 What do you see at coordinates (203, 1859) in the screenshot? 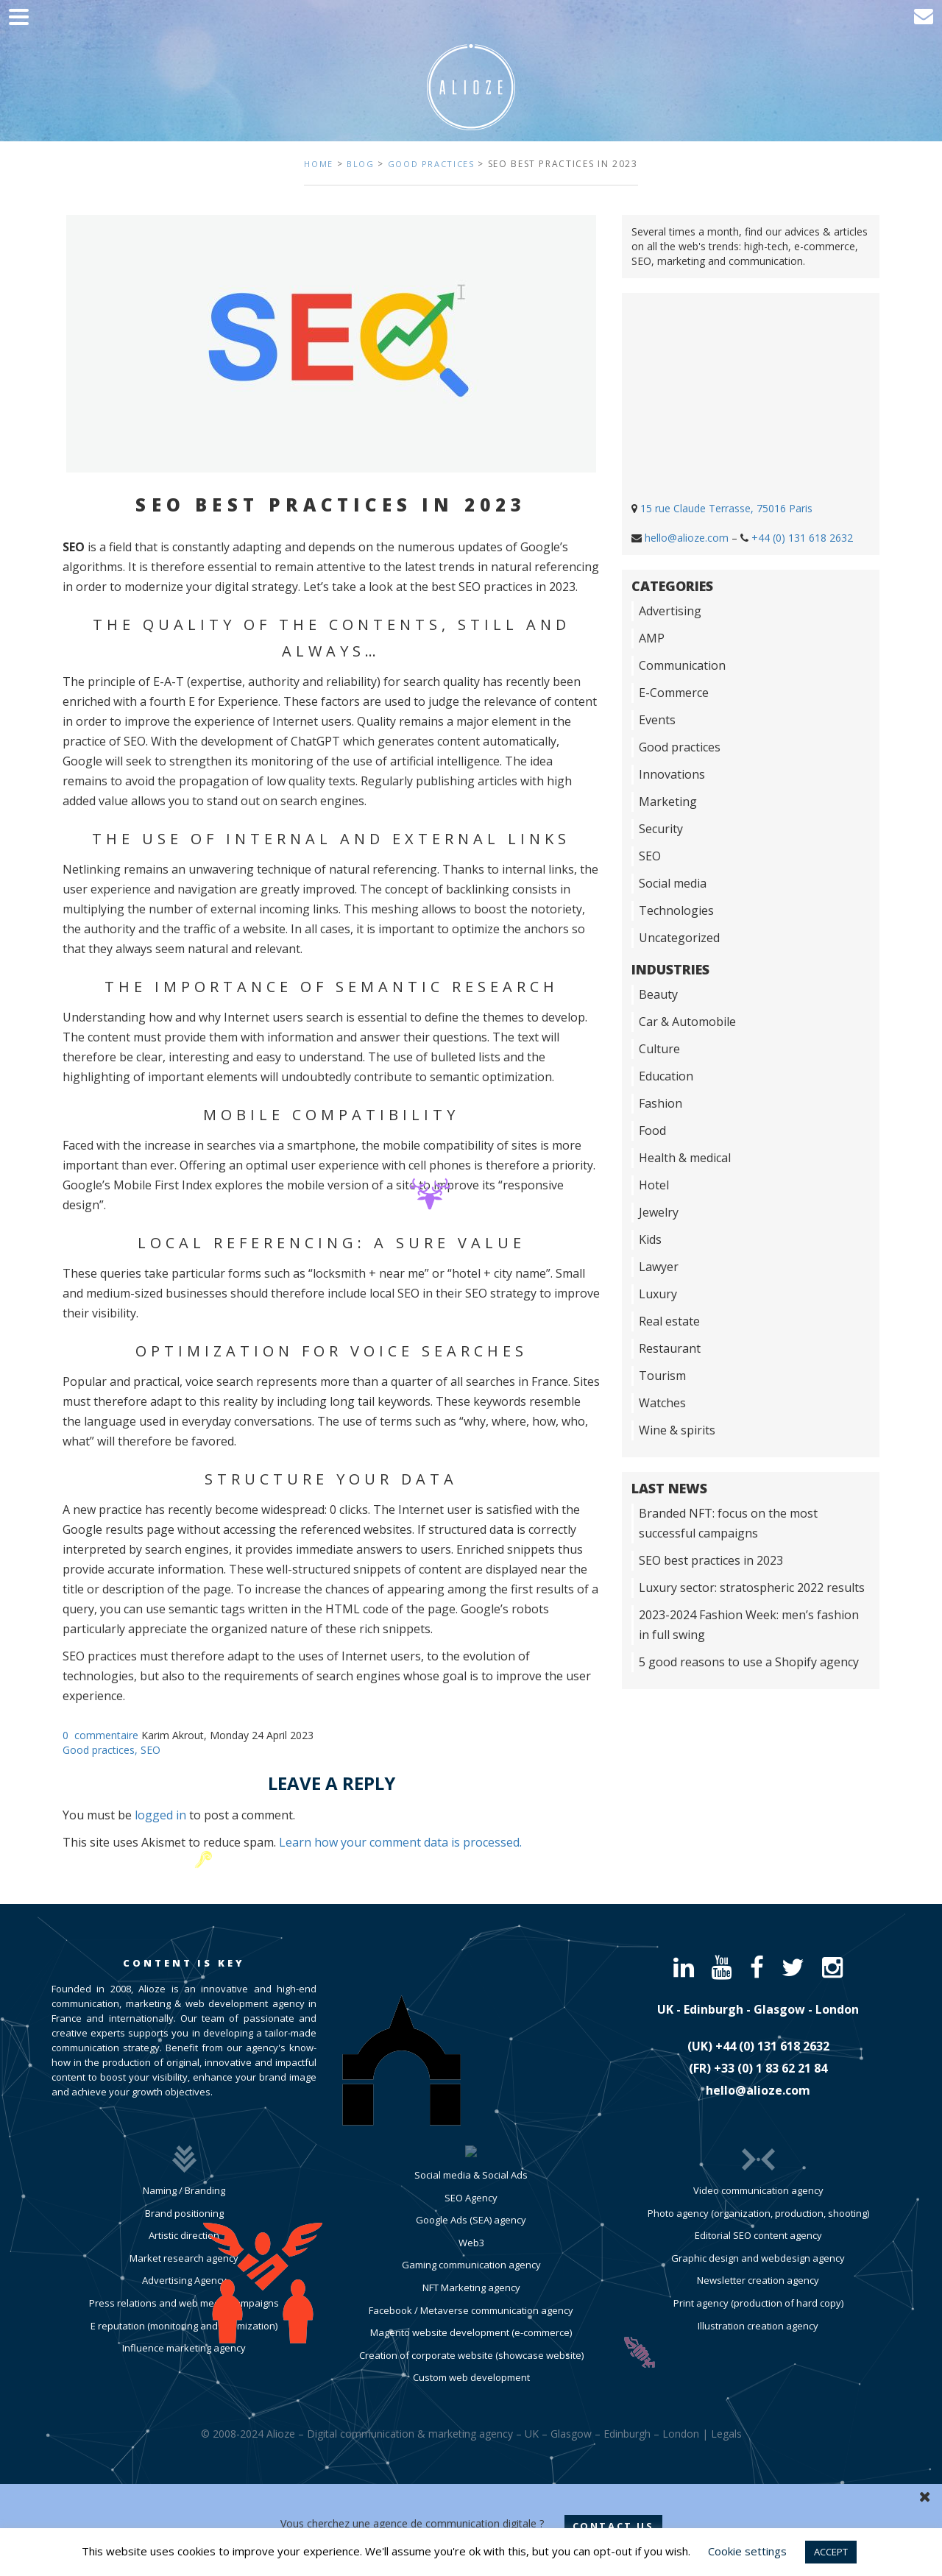
I see `select wizard or mage character class` at bounding box center [203, 1859].